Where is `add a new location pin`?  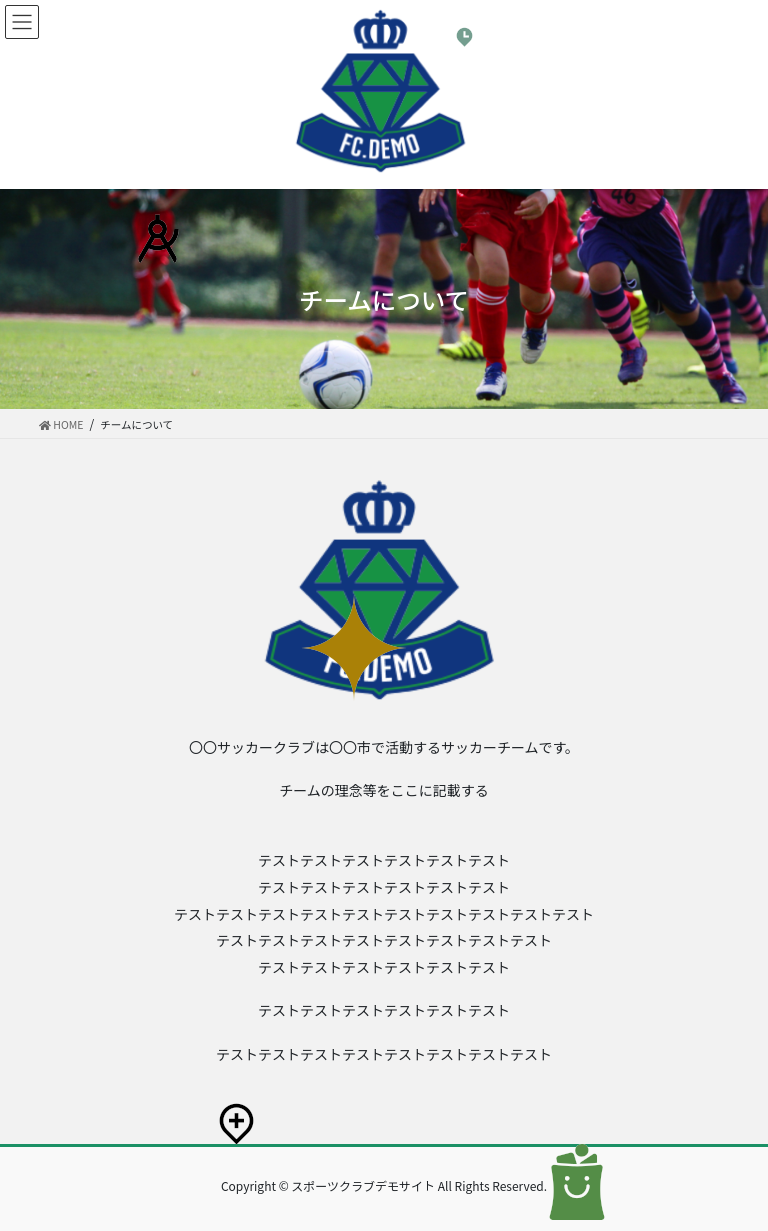
add a new location pin is located at coordinates (236, 1122).